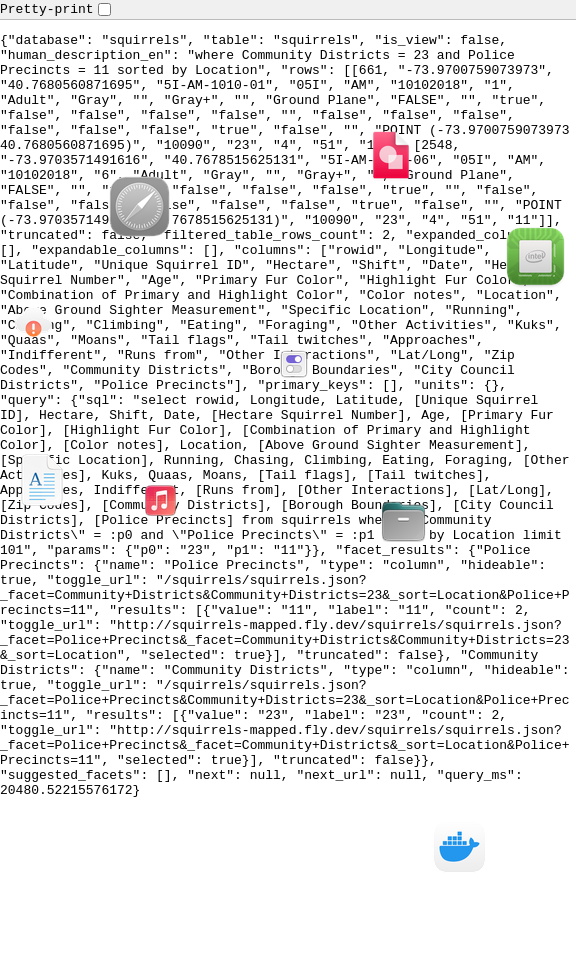 This screenshot has height=964, width=576. Describe the element at coordinates (535, 256) in the screenshot. I see `view CPU or processor information` at that location.